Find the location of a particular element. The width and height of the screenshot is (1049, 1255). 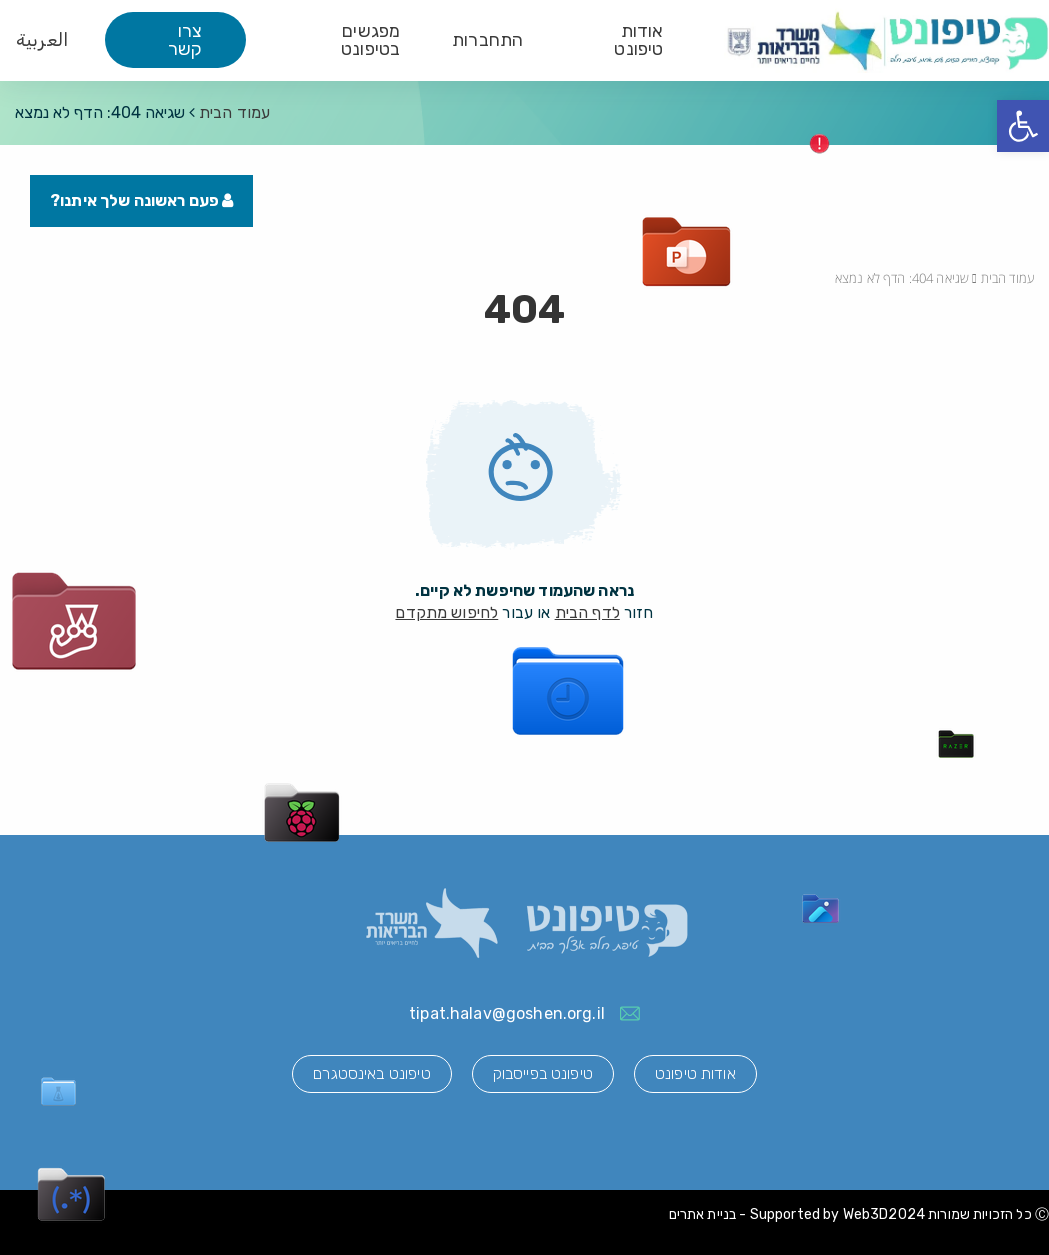

open folder containing PowerPoint presentations is located at coordinates (686, 254).